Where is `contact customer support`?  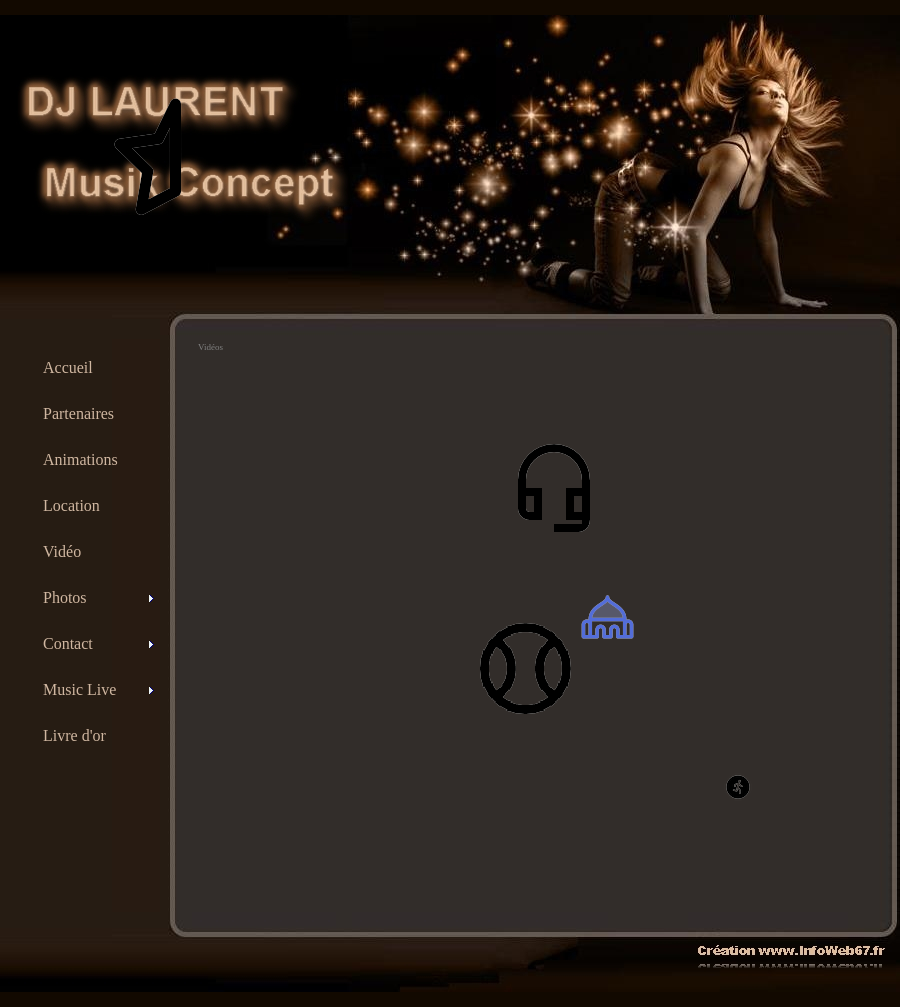
contact customer support is located at coordinates (554, 488).